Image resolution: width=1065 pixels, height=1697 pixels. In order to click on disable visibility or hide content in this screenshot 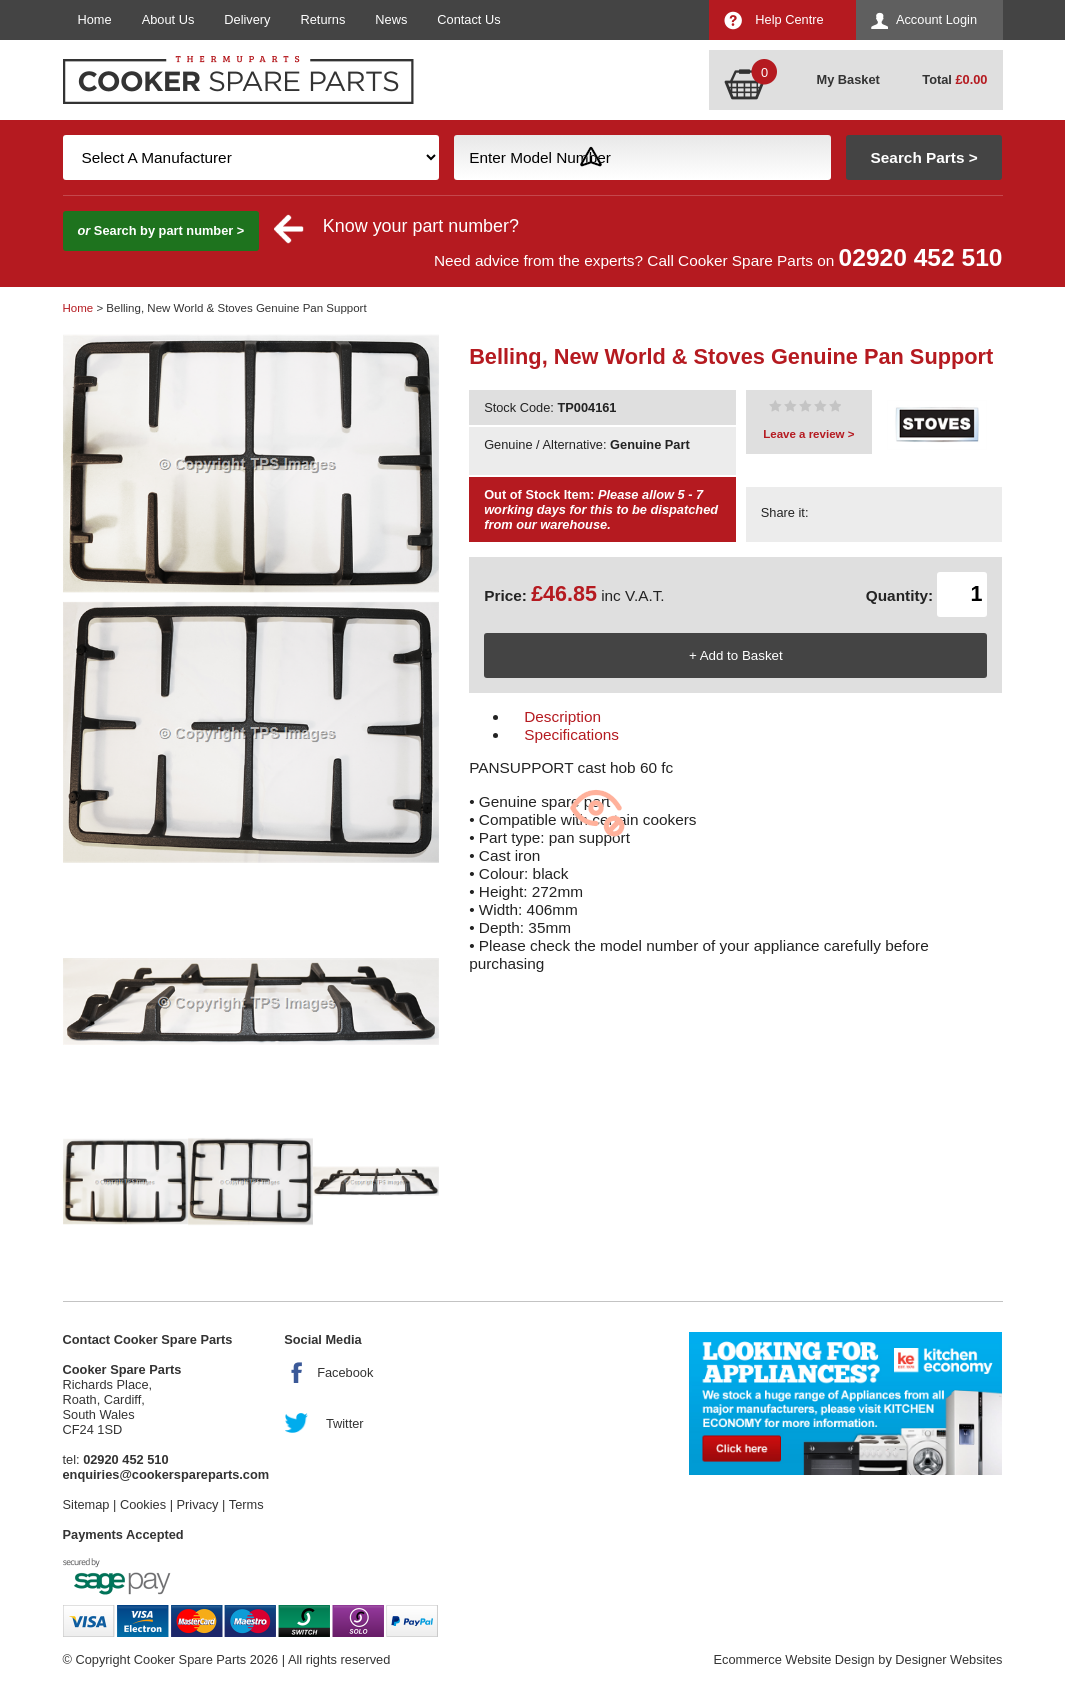, I will do `click(596, 808)`.